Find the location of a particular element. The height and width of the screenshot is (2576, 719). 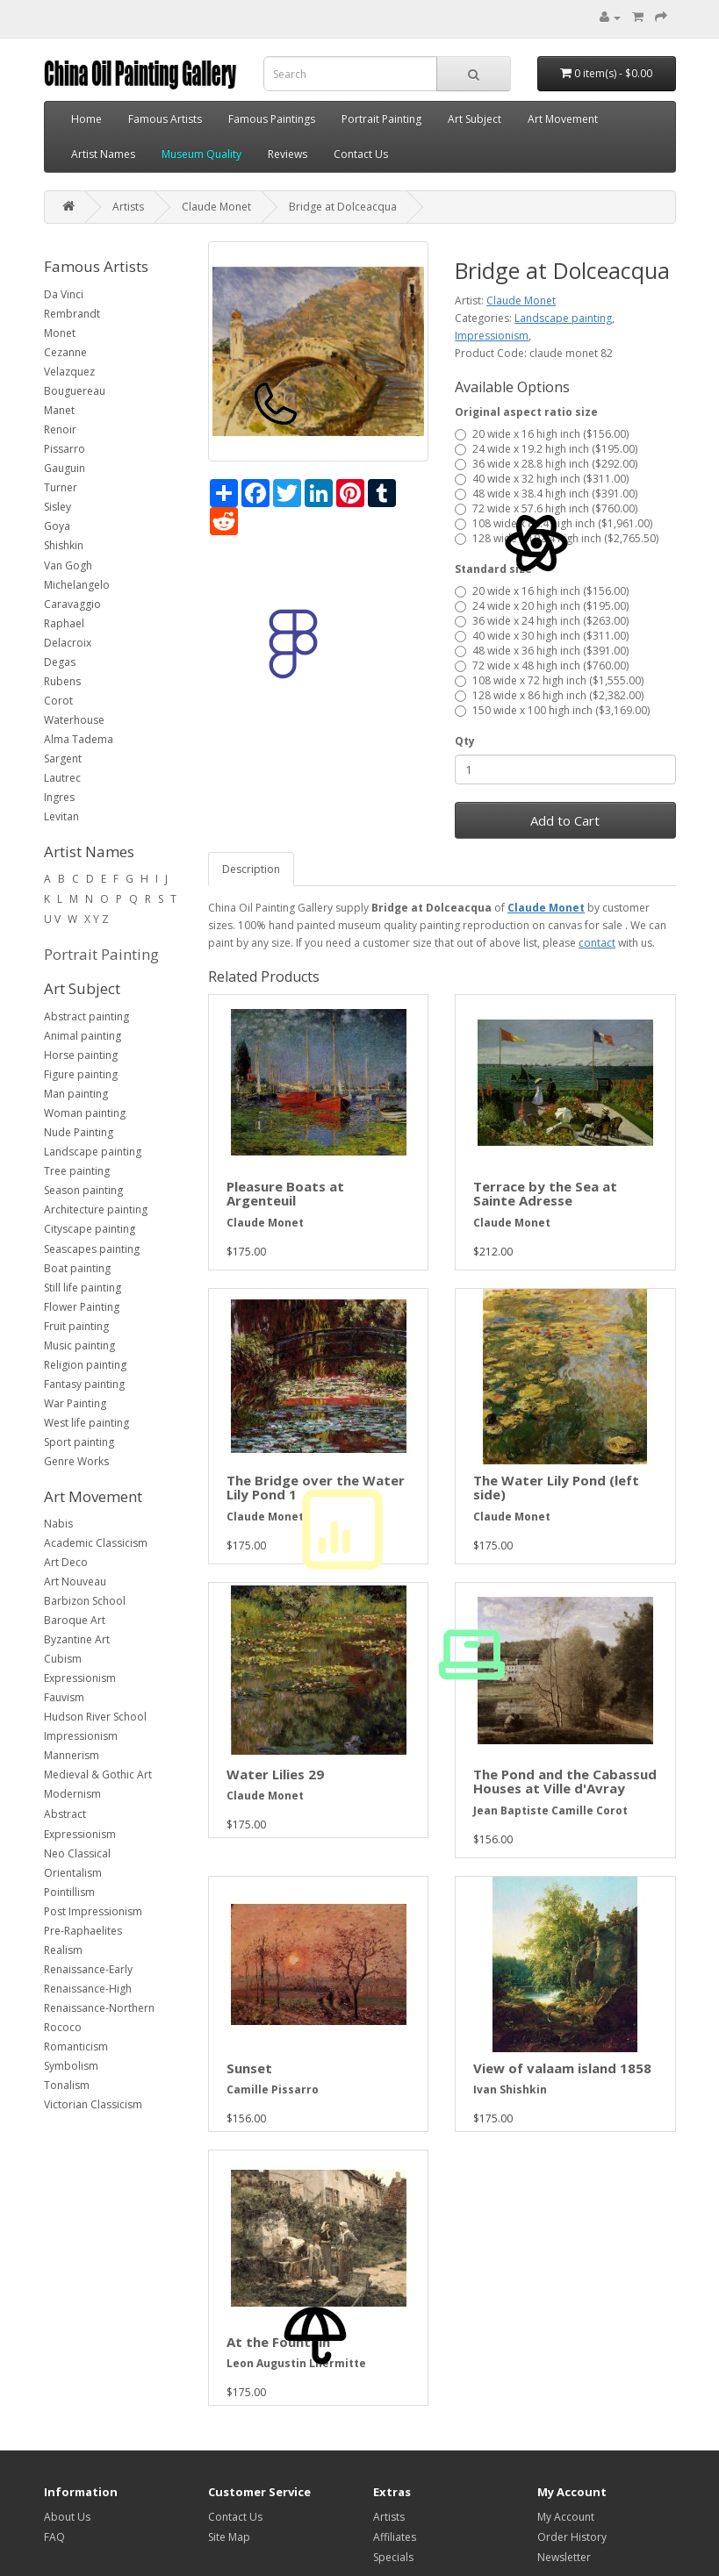

align content to bottom-left of container is located at coordinates (342, 1529).